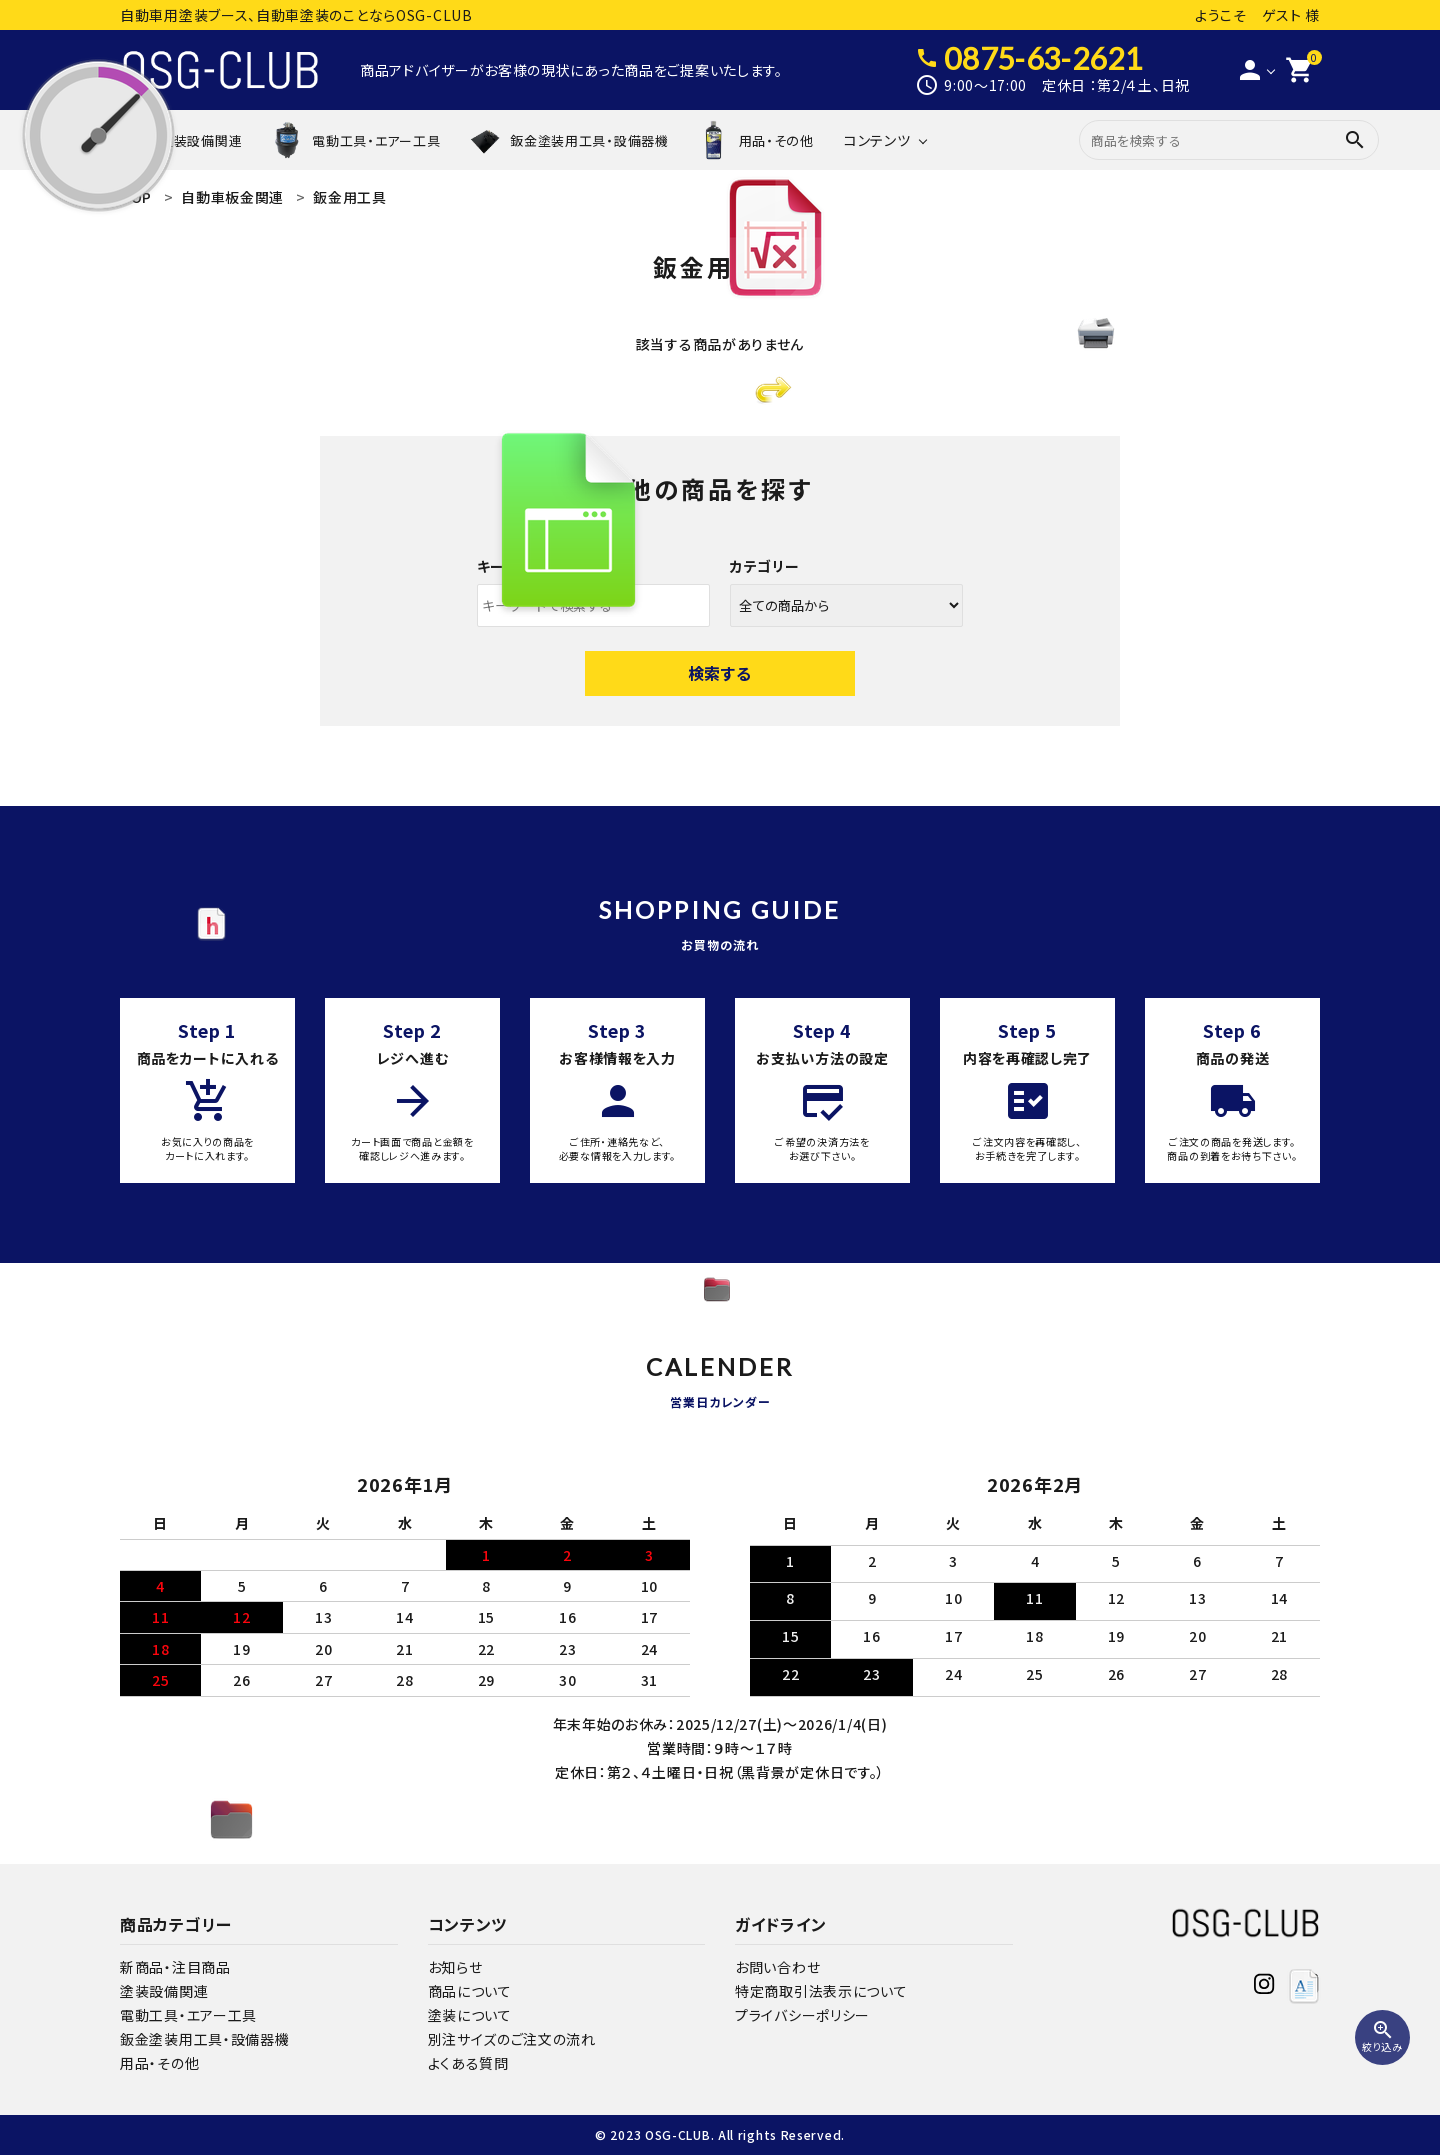  Describe the element at coordinates (1304, 1986) in the screenshot. I see `open a word processing document` at that location.